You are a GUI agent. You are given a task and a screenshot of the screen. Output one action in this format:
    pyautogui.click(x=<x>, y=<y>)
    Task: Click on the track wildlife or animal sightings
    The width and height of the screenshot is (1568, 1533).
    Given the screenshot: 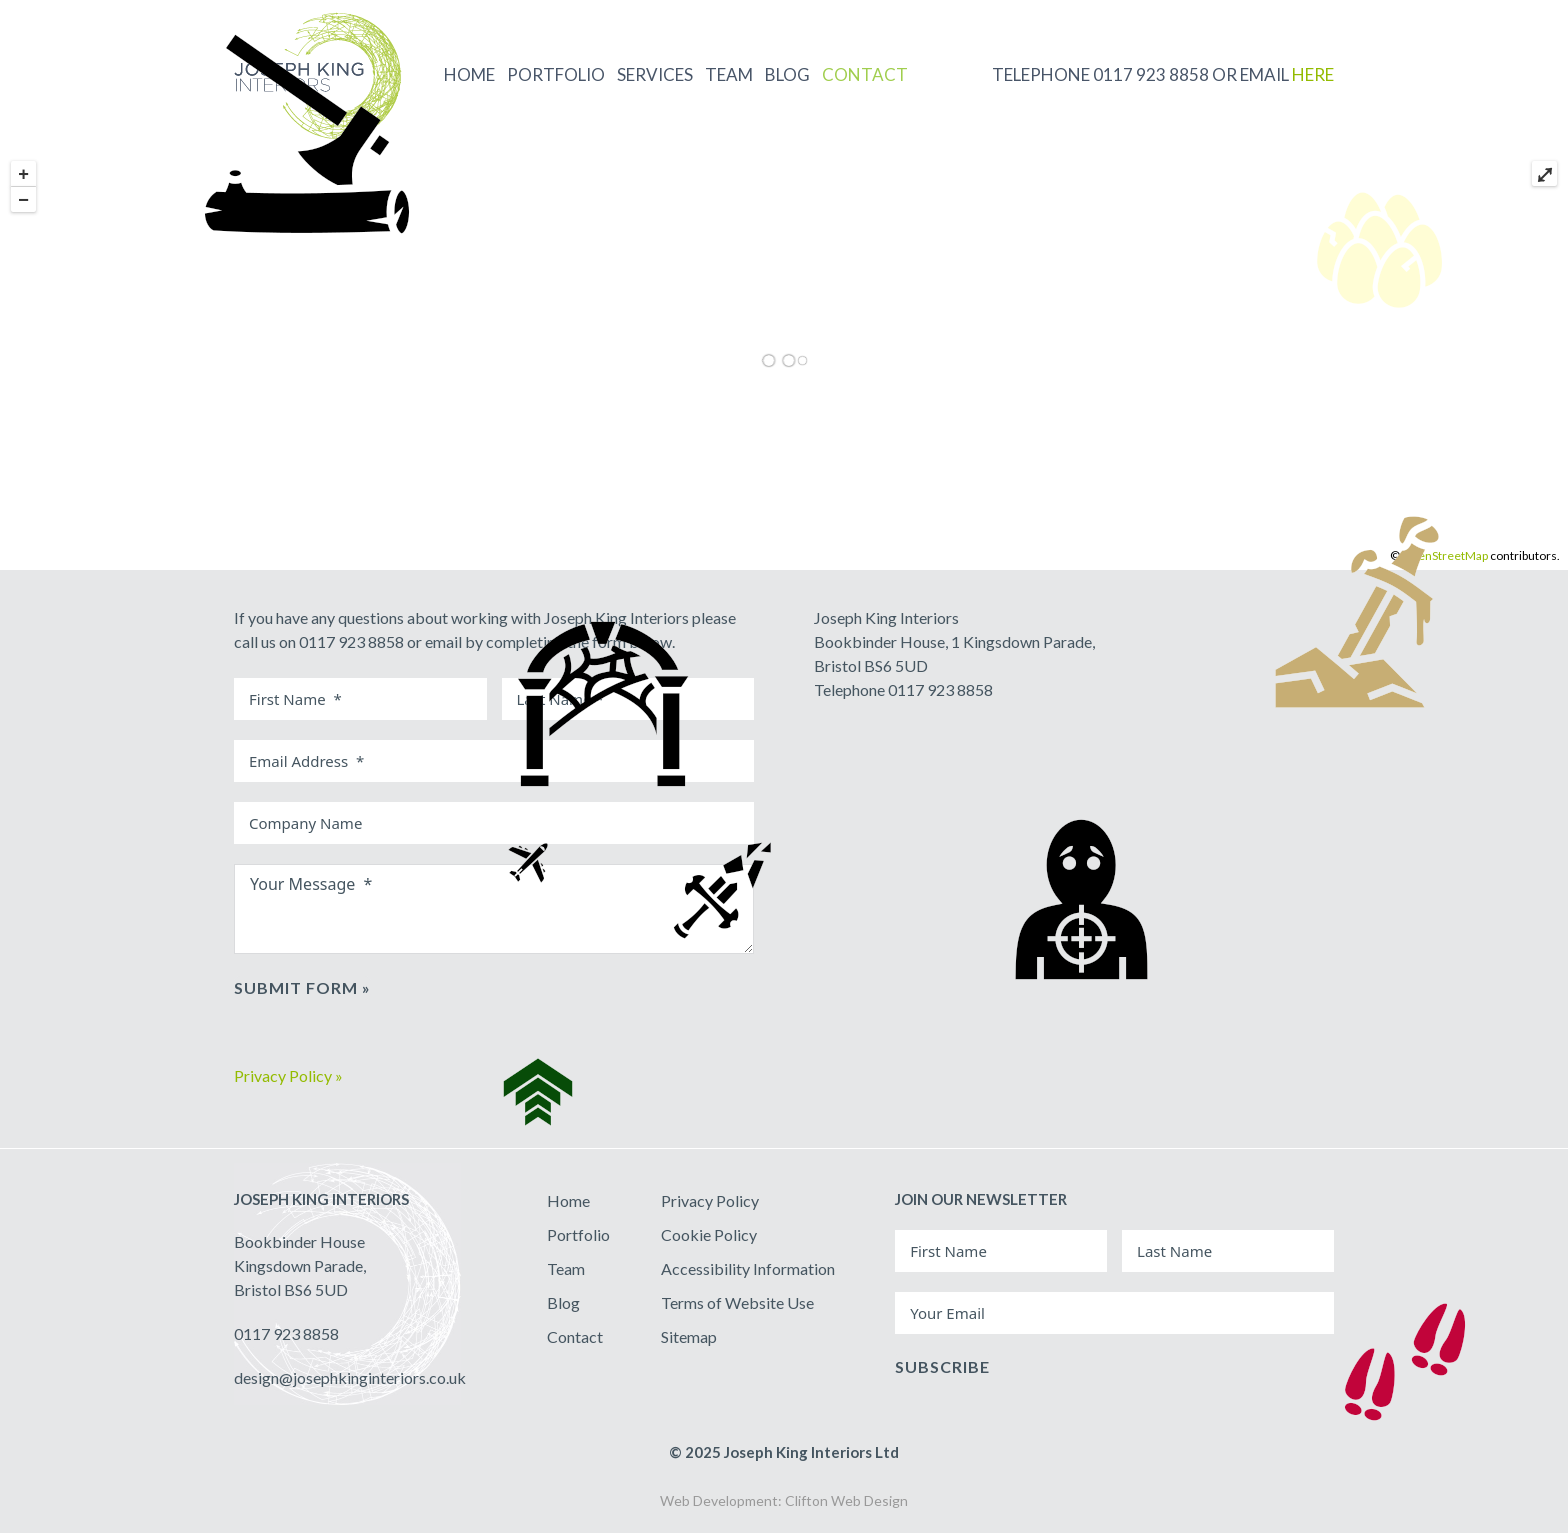 What is the action you would take?
    pyautogui.click(x=1405, y=1362)
    